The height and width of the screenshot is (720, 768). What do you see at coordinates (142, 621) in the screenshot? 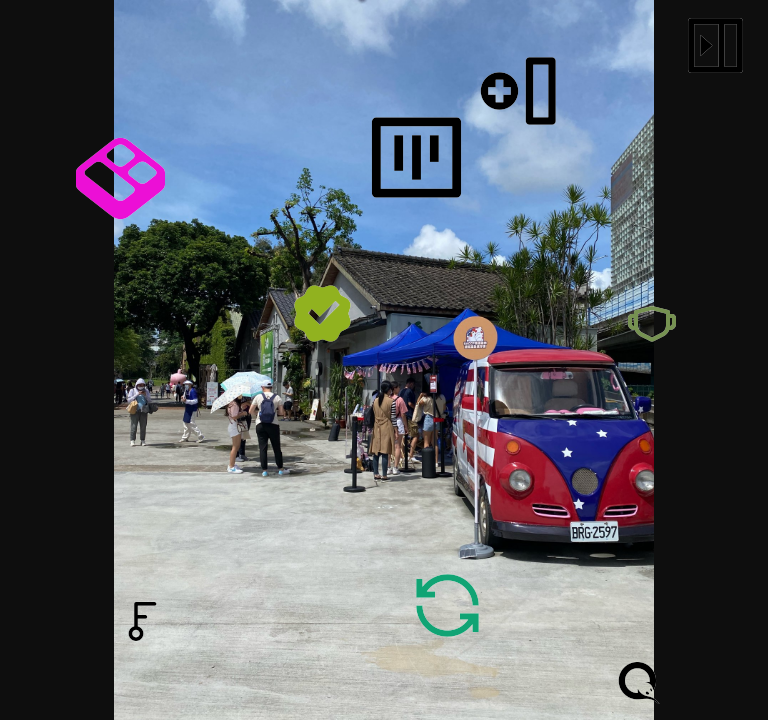
I see `open Electron Fiddle app` at bounding box center [142, 621].